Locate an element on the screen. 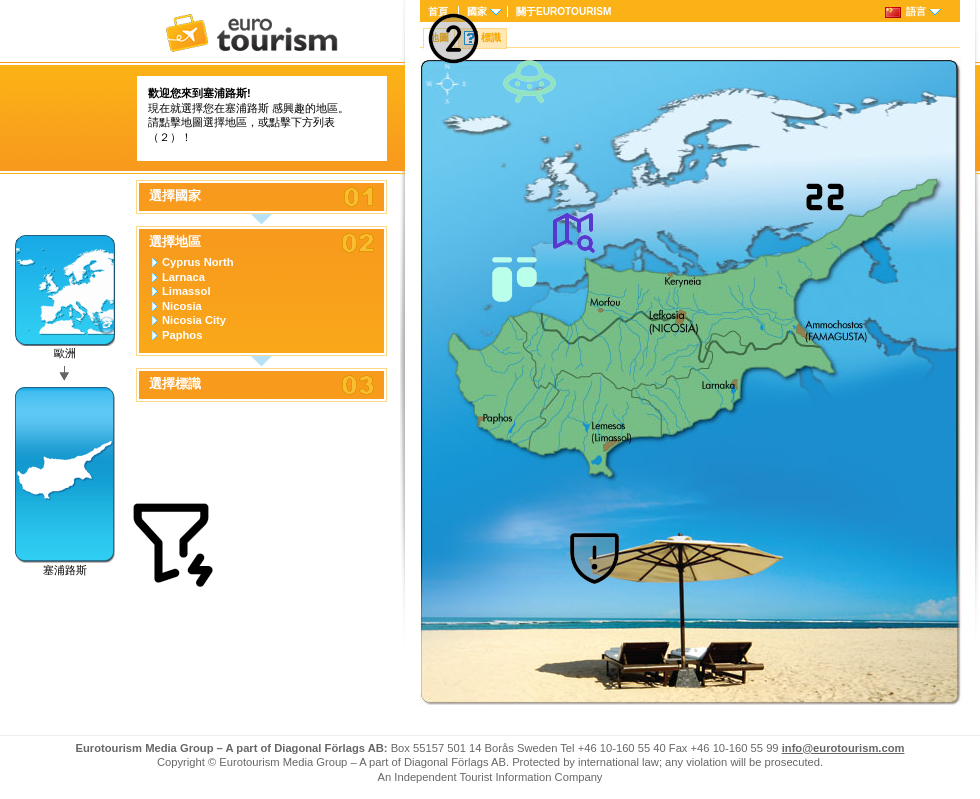 Image resolution: width=980 pixels, height=799 pixels. access sci-fi or space-themed content is located at coordinates (529, 81).